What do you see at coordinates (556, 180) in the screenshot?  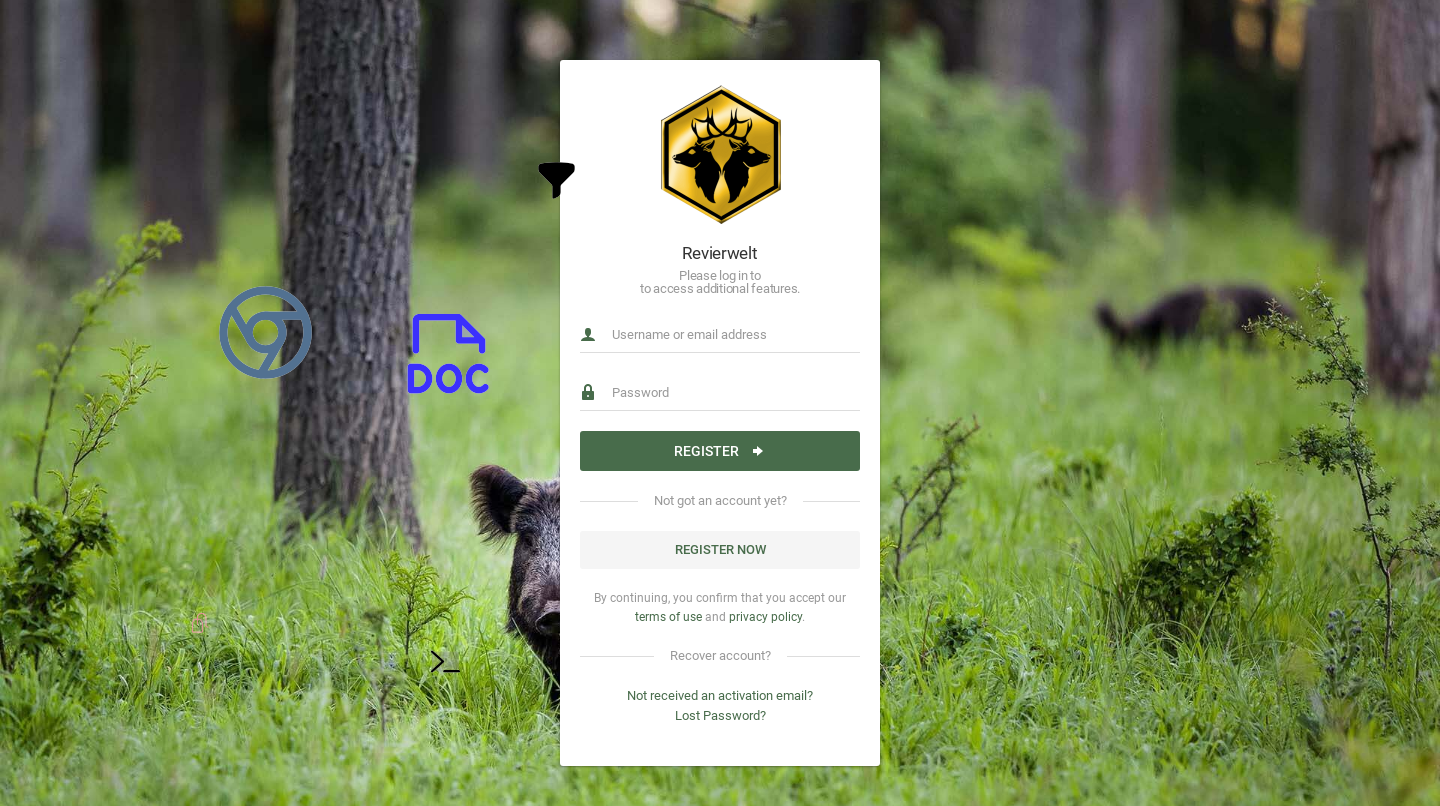 I see `filter or sort content` at bounding box center [556, 180].